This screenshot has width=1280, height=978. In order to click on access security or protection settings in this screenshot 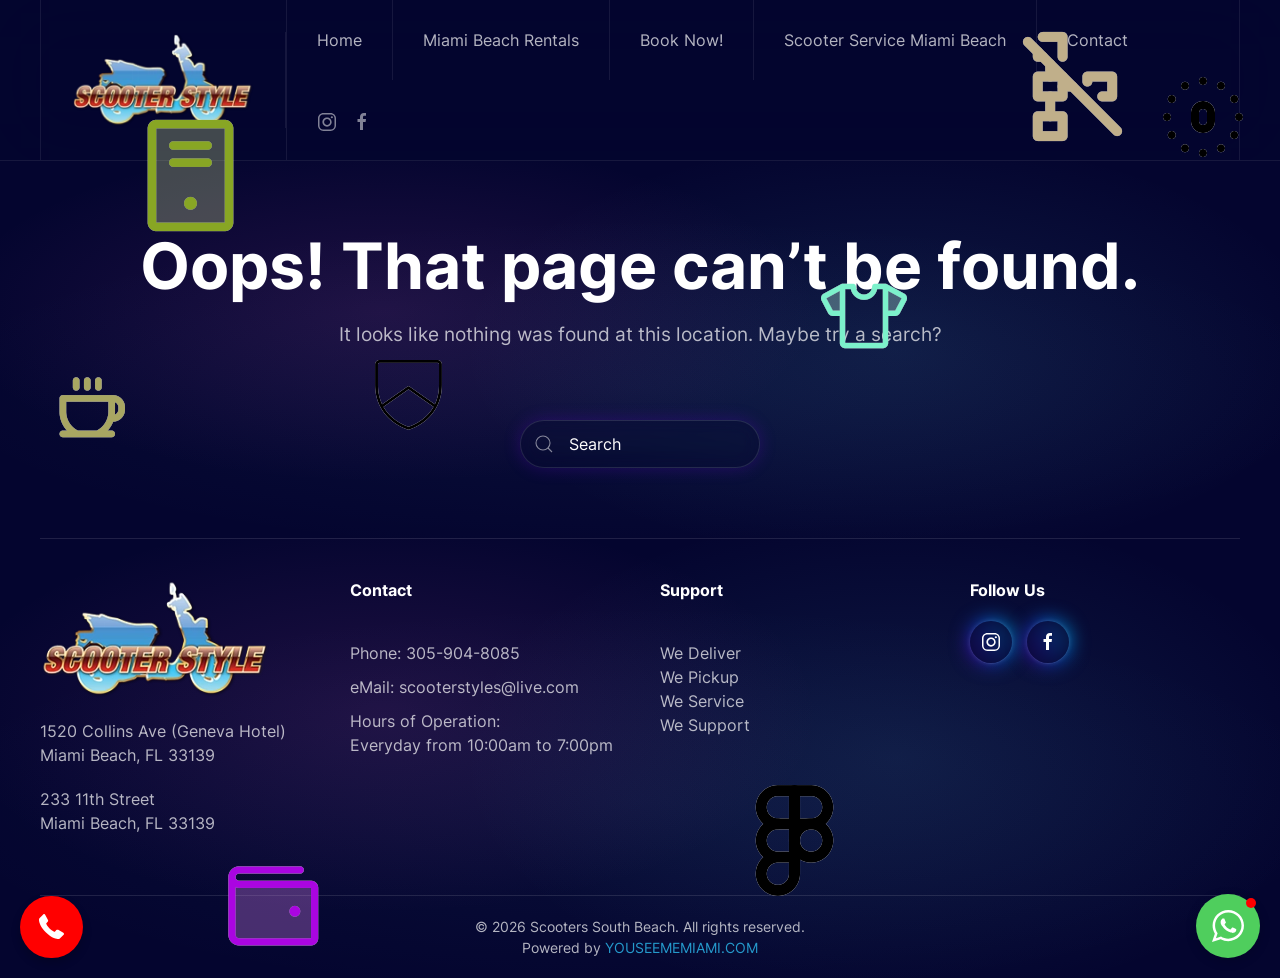, I will do `click(408, 390)`.